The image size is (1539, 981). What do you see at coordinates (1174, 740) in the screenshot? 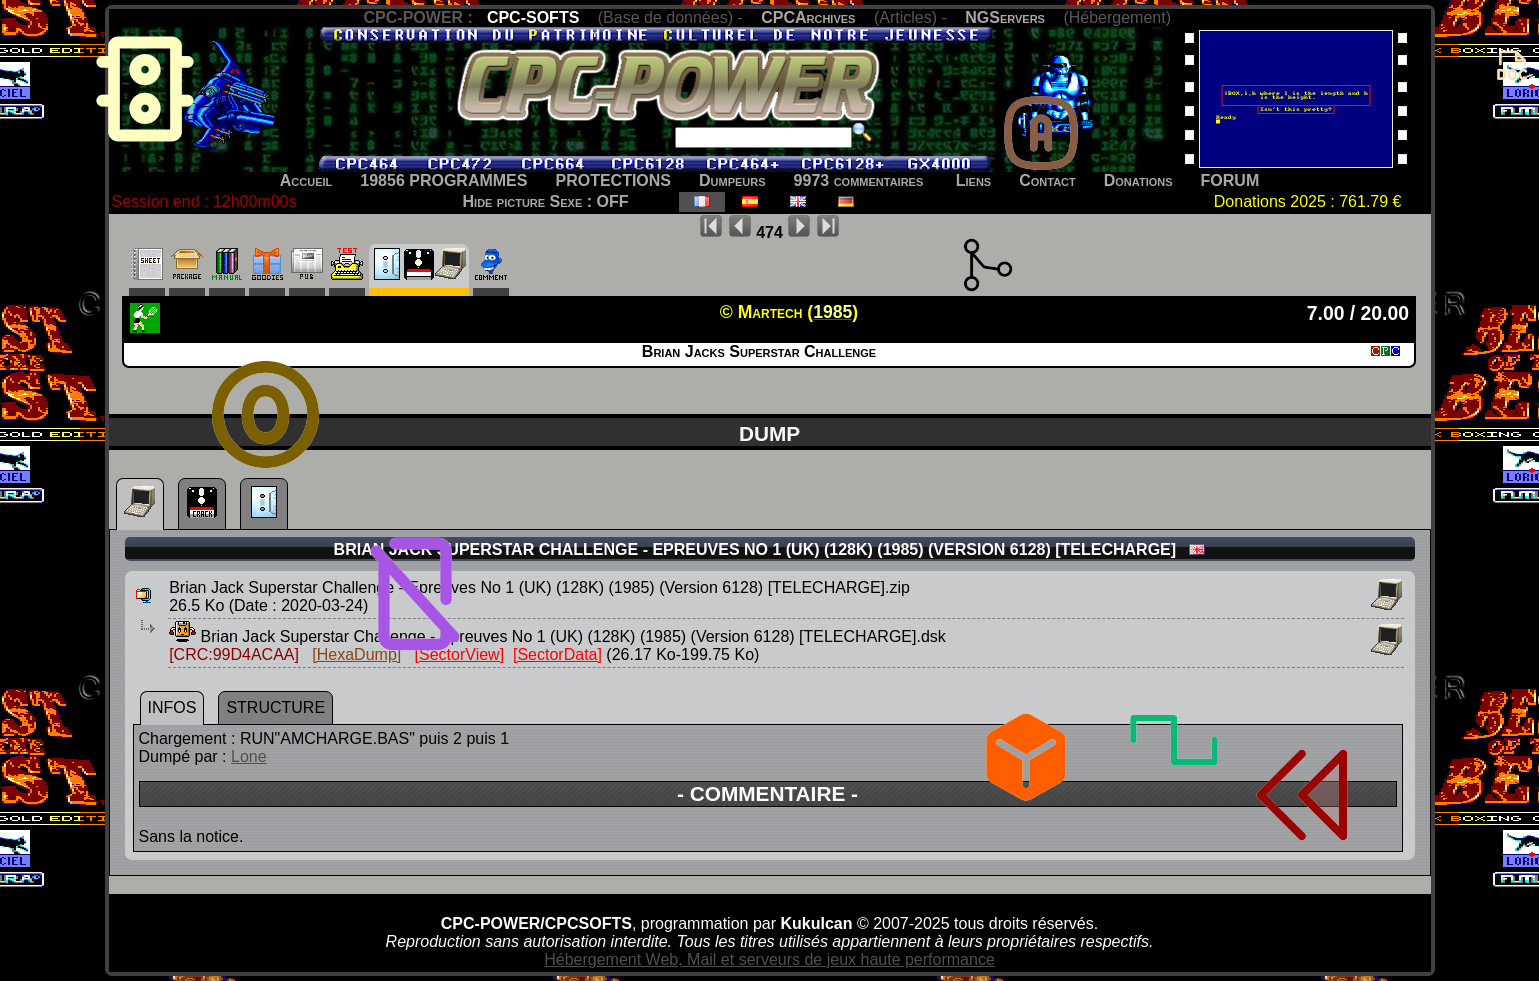
I see `toggle square wave audio signal` at bounding box center [1174, 740].